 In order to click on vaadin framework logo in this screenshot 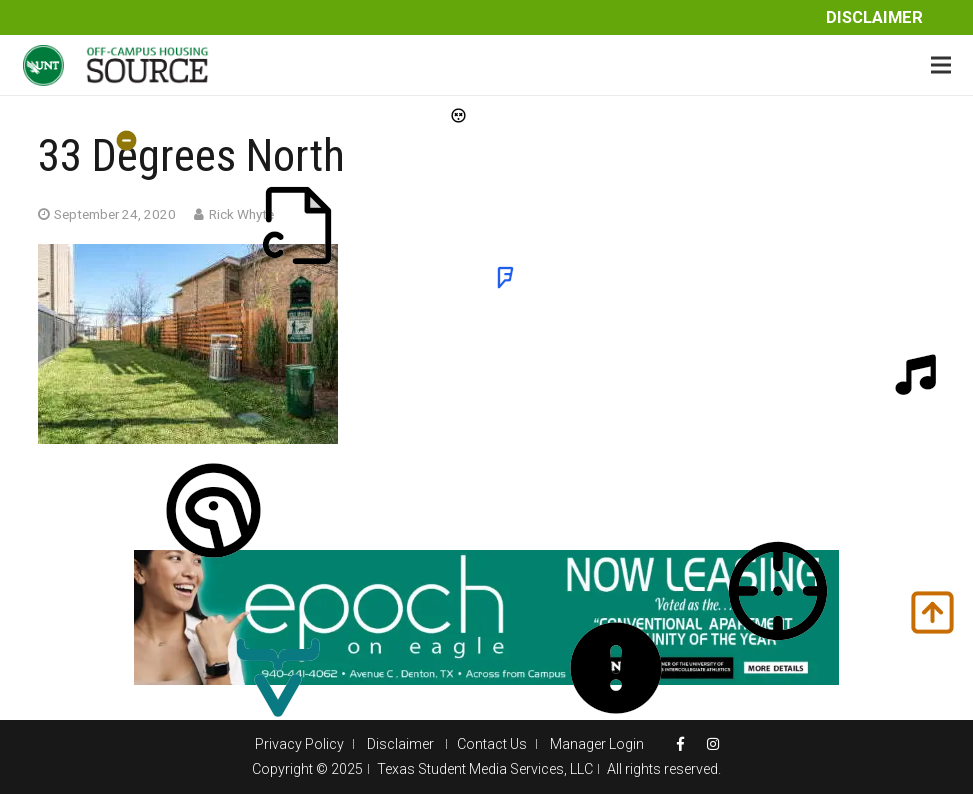, I will do `click(278, 680)`.